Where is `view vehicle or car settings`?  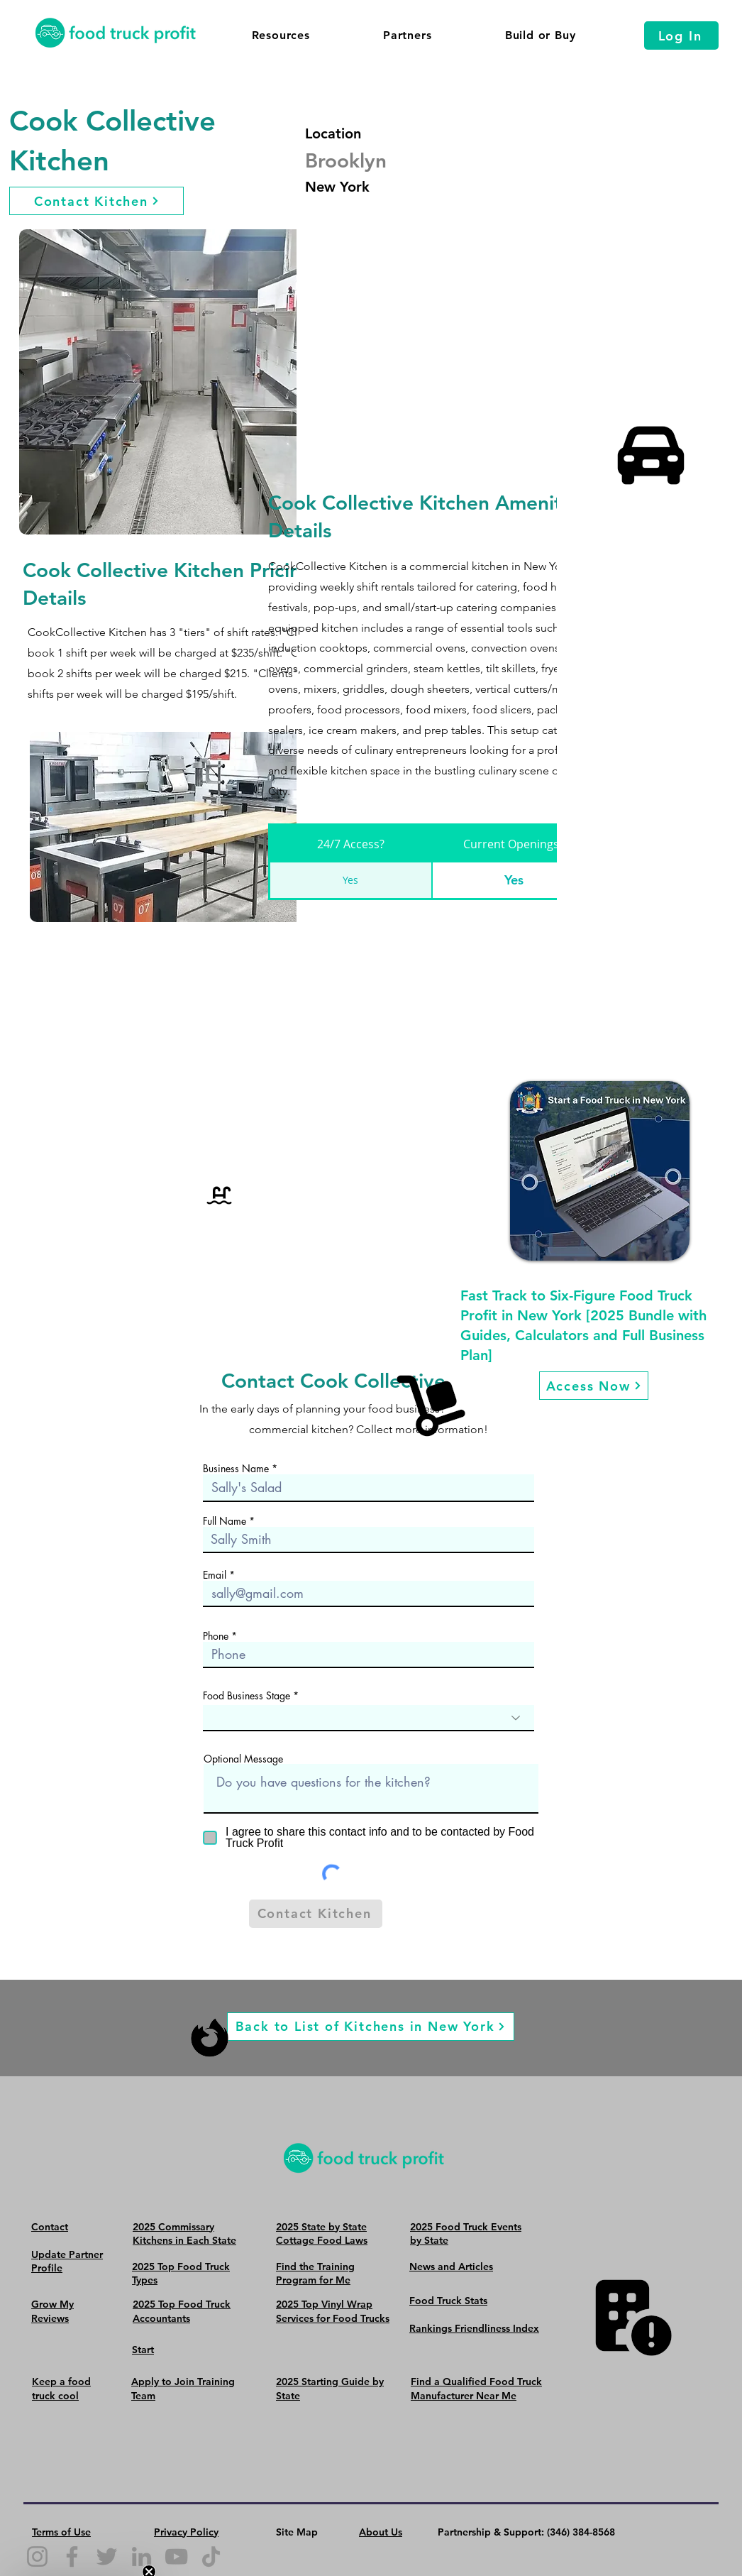
view vehicle or car settings is located at coordinates (650, 455).